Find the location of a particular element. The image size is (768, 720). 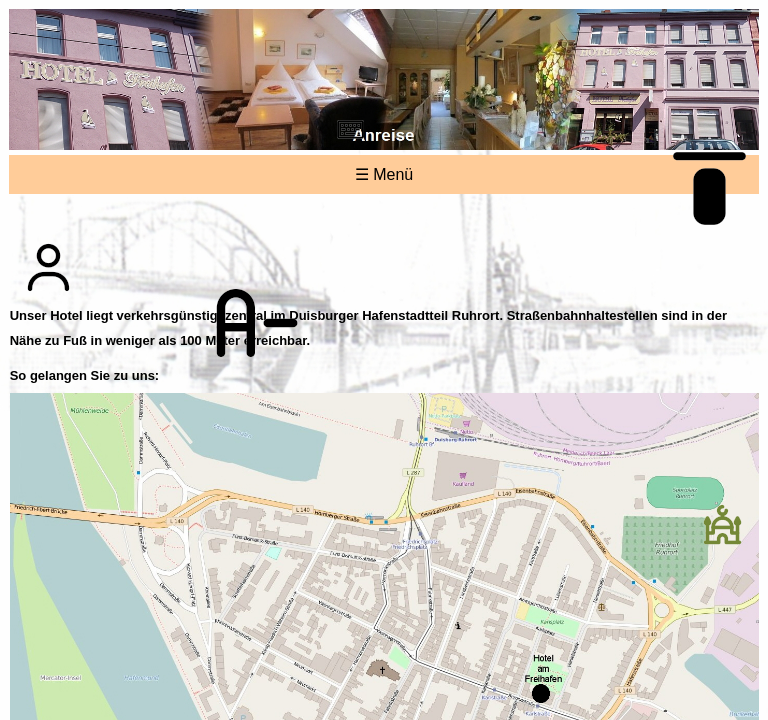

decrease font size is located at coordinates (255, 323).